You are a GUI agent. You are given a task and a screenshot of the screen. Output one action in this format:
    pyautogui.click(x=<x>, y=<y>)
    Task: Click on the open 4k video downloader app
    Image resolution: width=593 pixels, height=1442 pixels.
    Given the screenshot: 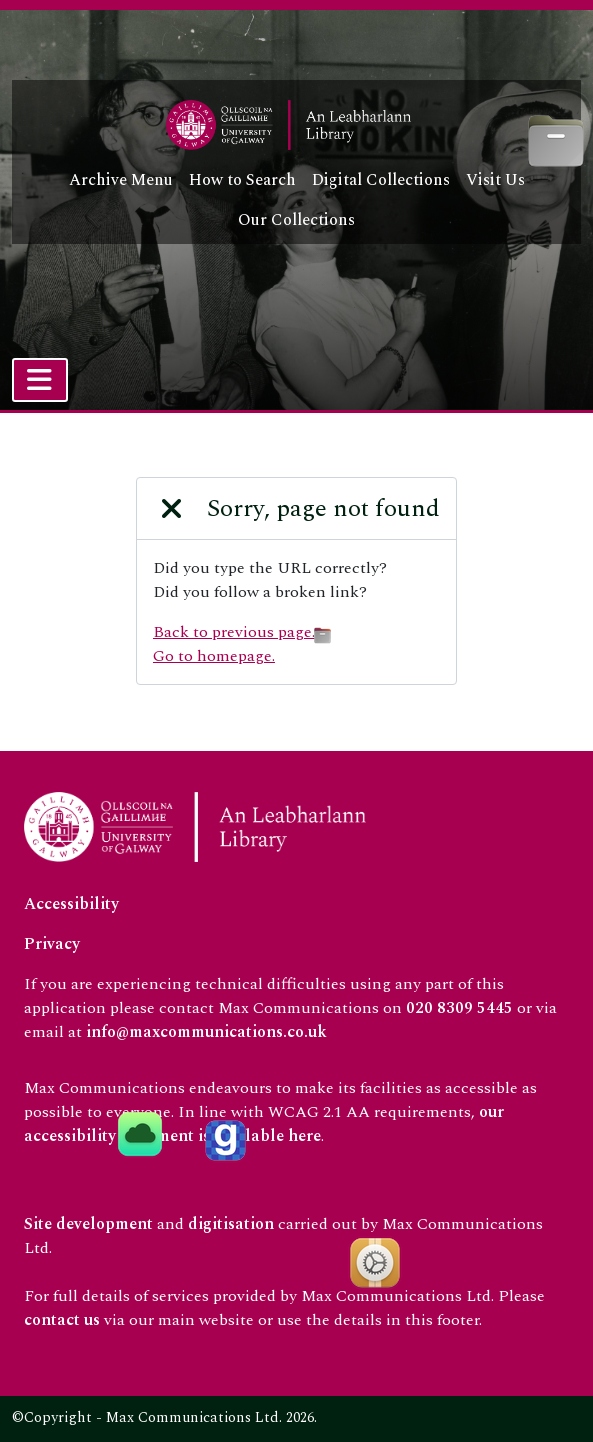 What is the action you would take?
    pyautogui.click(x=140, y=1134)
    